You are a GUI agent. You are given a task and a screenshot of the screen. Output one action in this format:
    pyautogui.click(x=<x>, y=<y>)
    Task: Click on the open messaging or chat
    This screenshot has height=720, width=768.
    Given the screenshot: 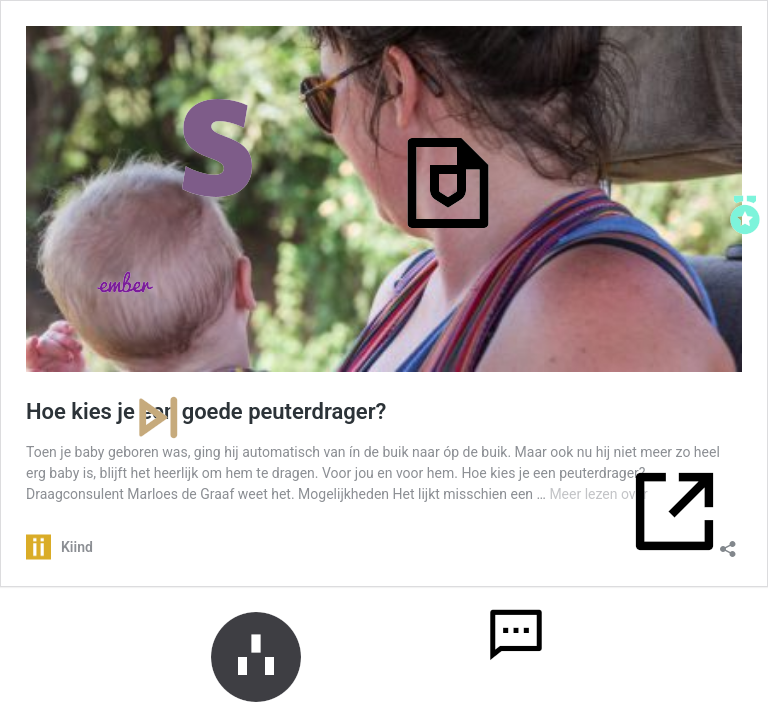 What is the action you would take?
    pyautogui.click(x=516, y=633)
    